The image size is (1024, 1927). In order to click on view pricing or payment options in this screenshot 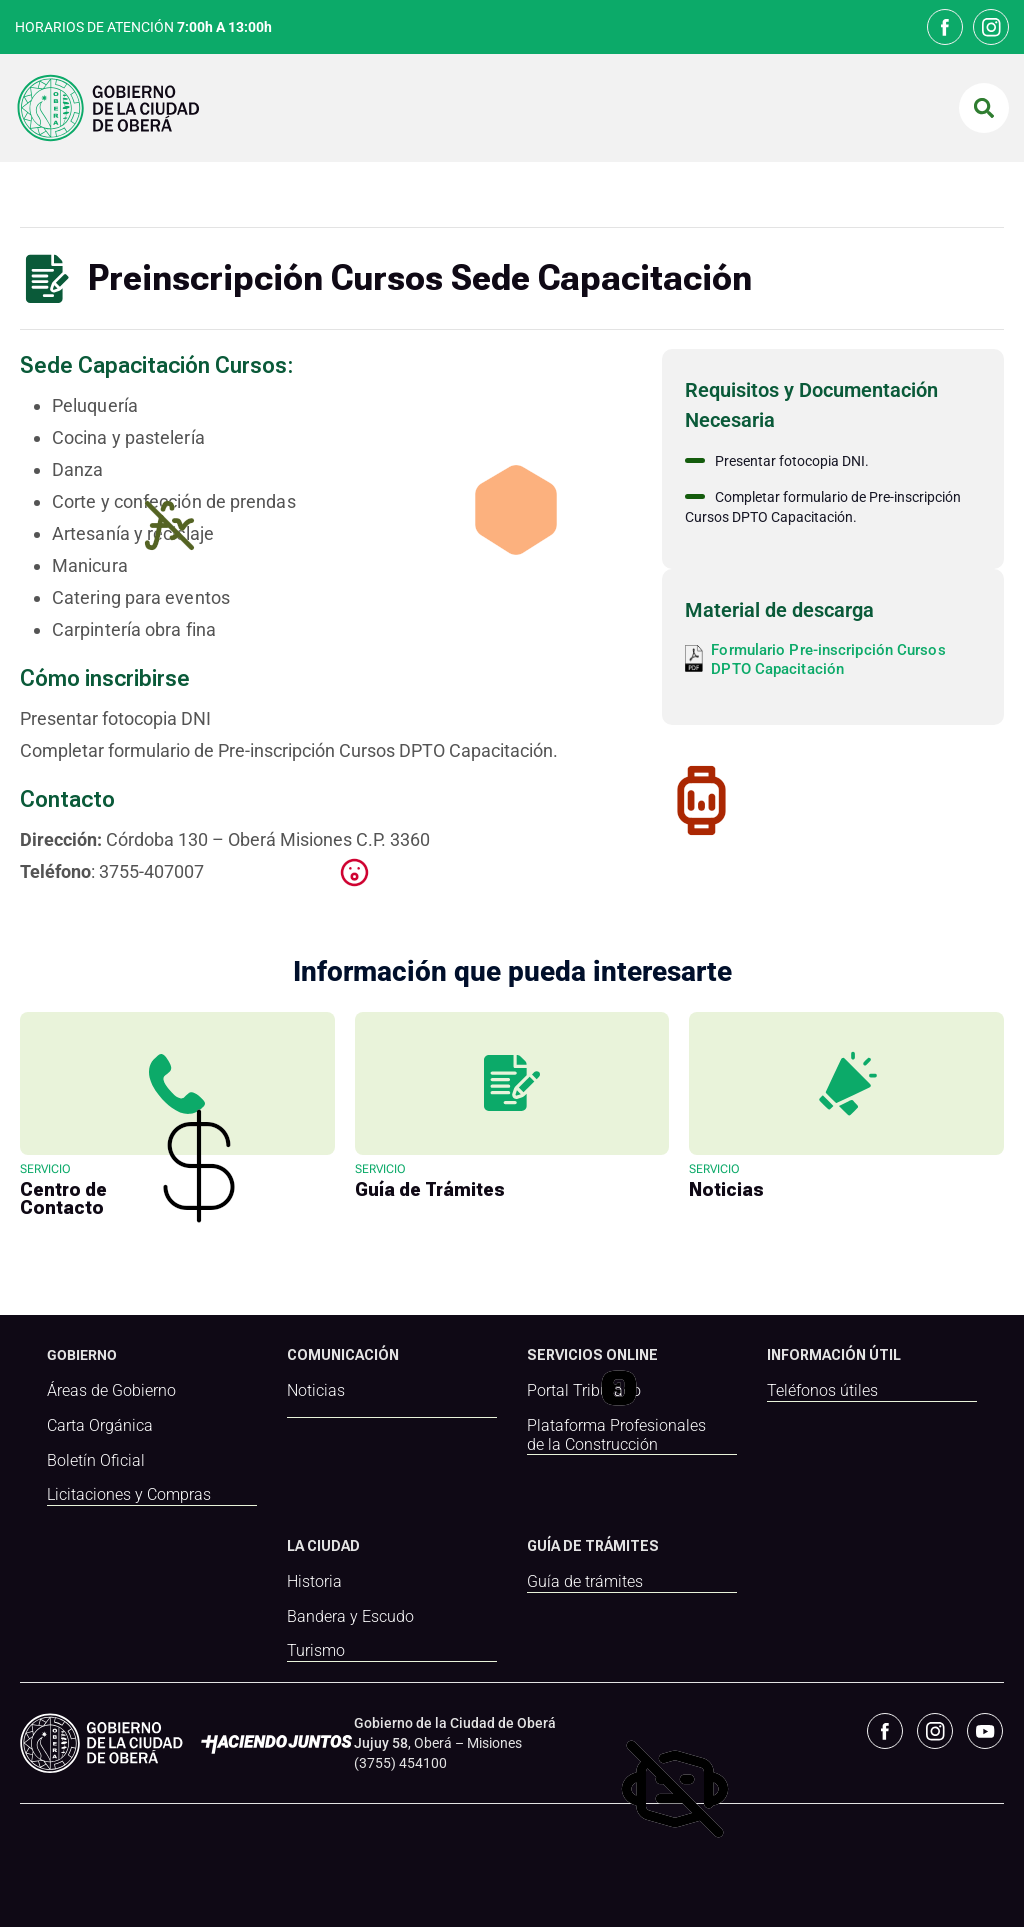, I will do `click(199, 1166)`.